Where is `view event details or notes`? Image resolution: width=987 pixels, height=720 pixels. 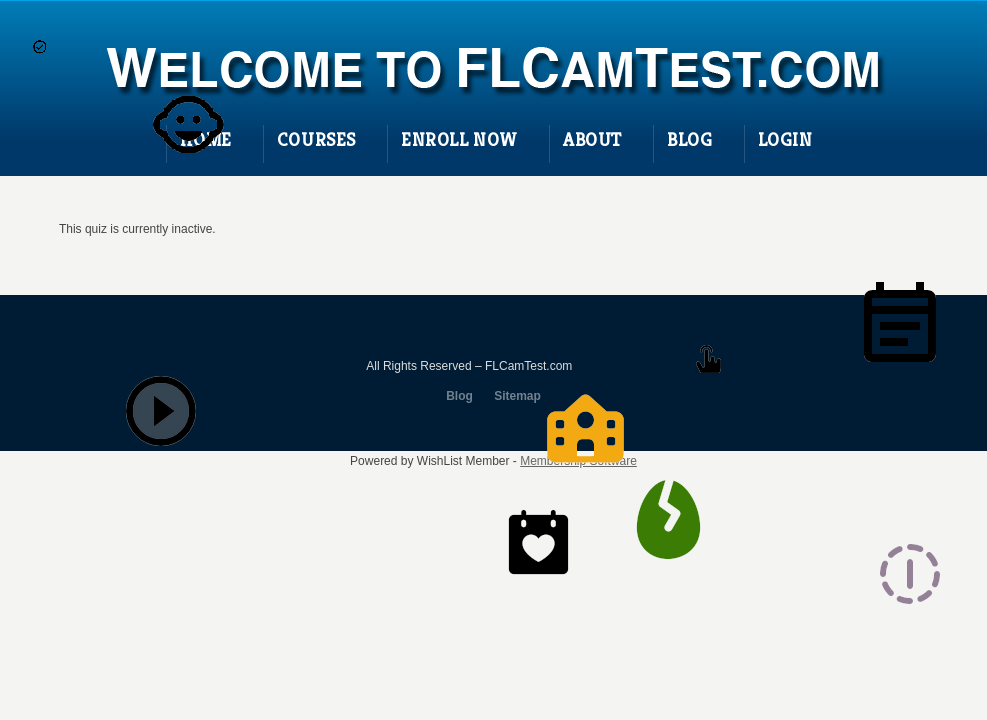
view event details or notes is located at coordinates (900, 326).